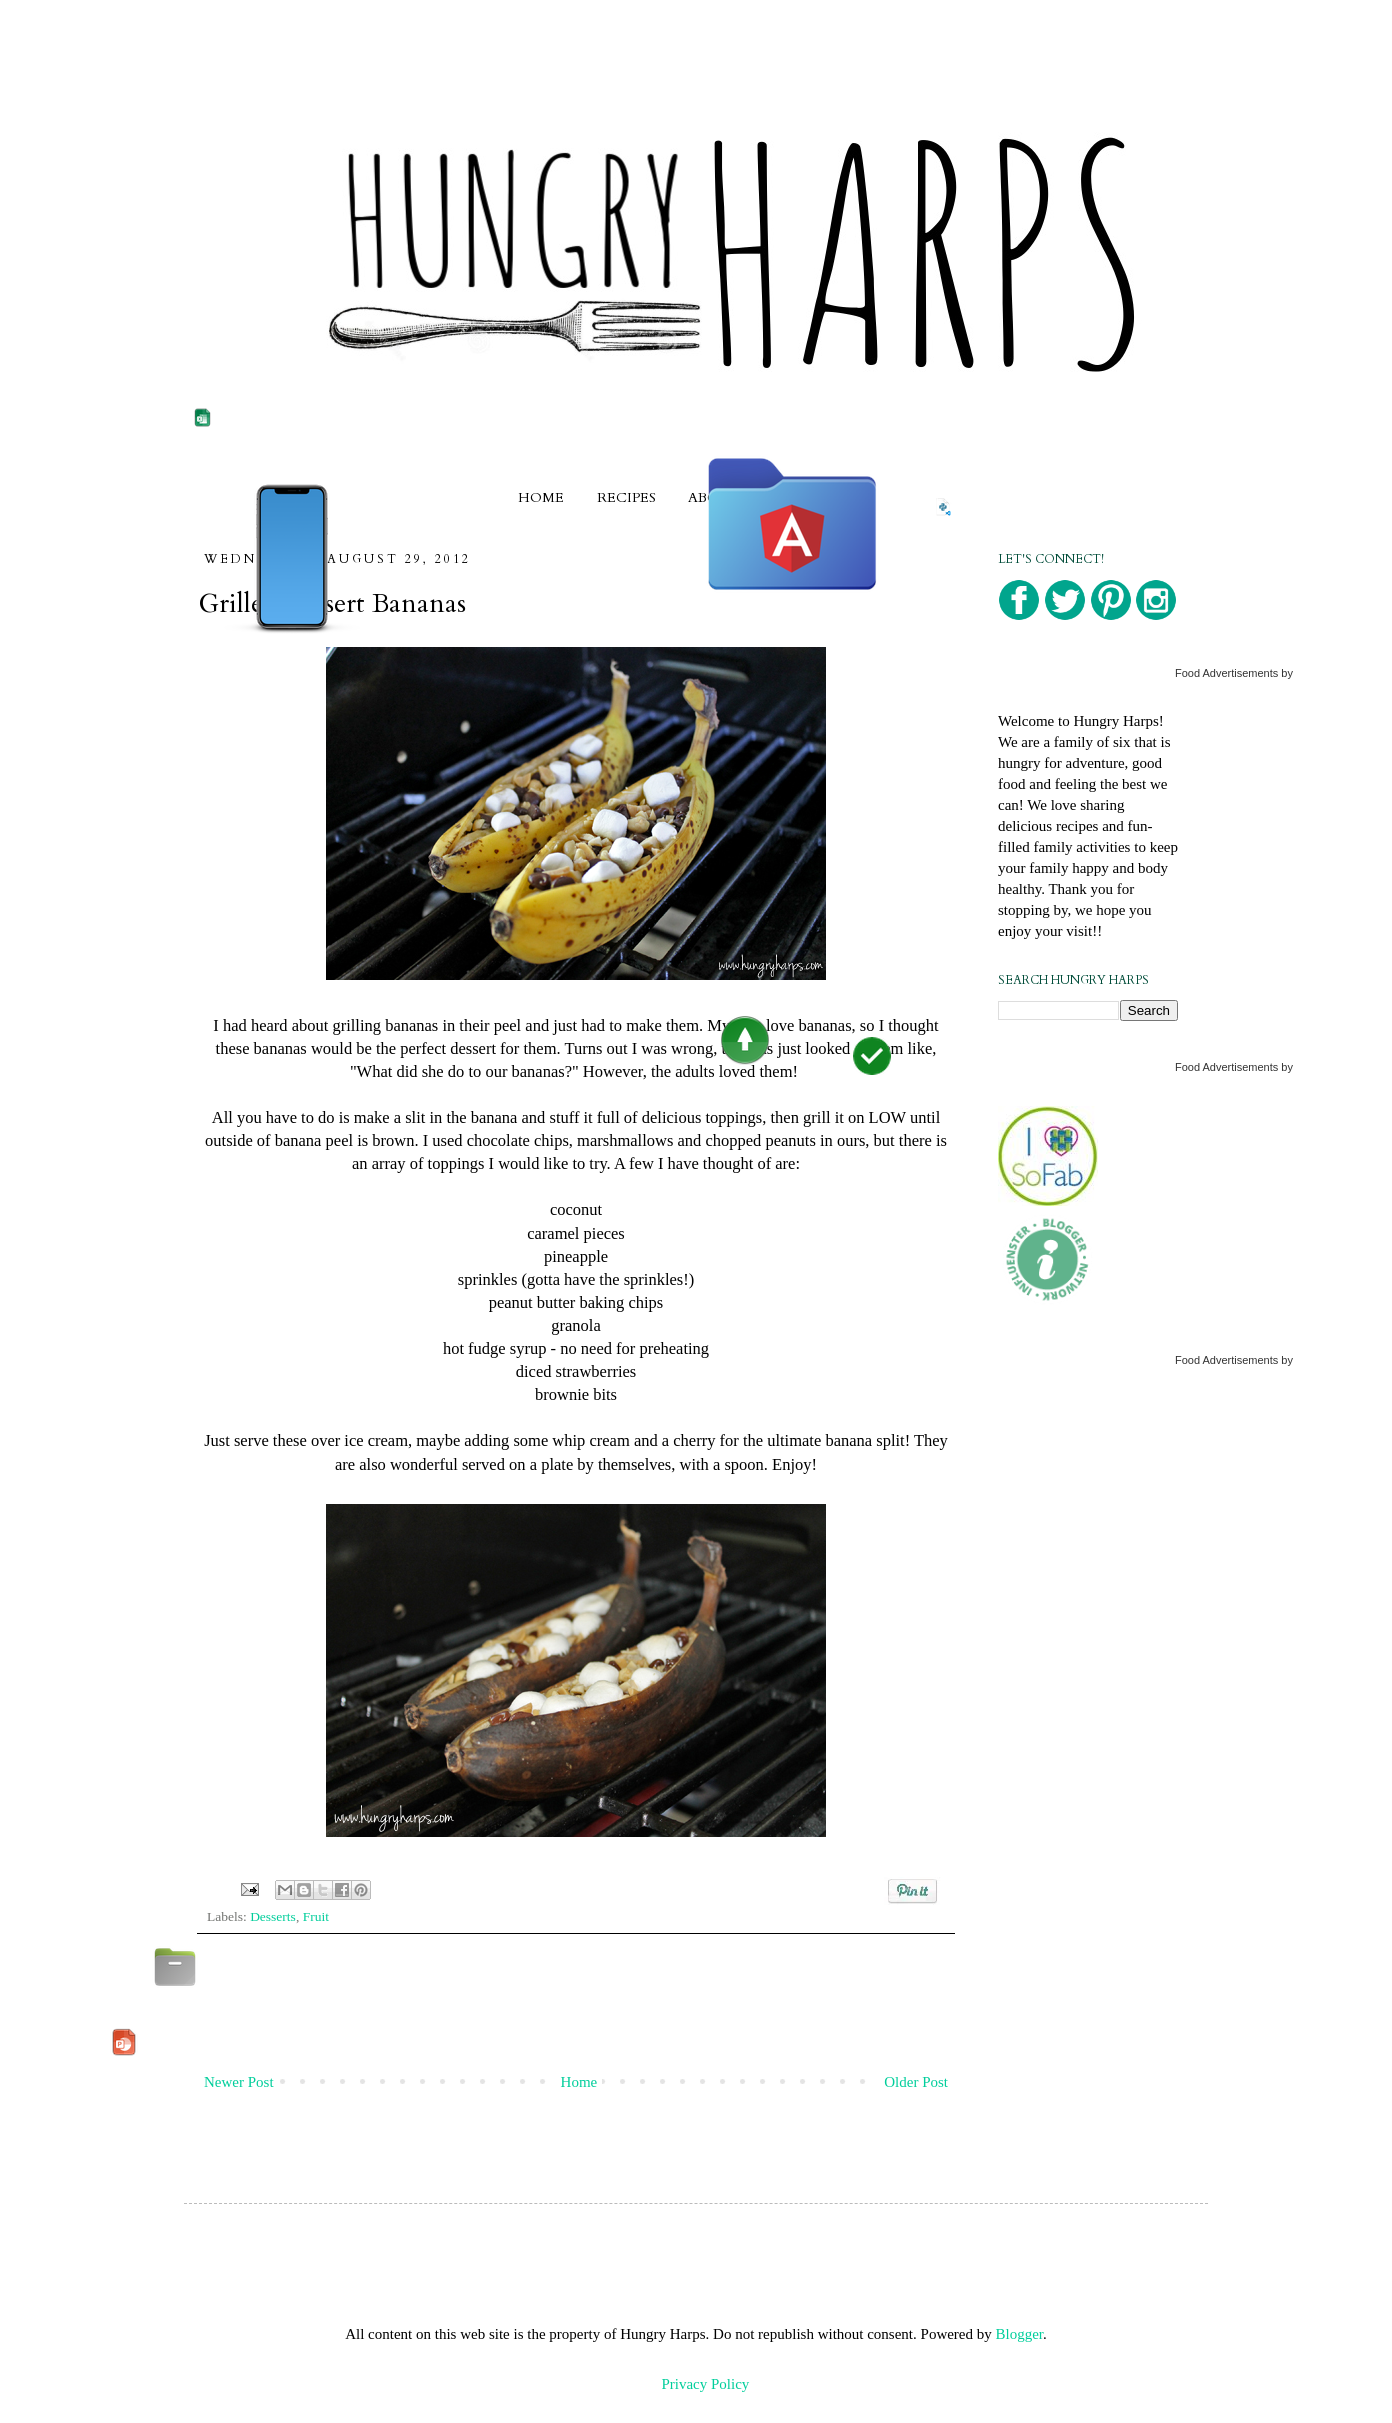  What do you see at coordinates (791, 528) in the screenshot?
I see `open folder containing Angular project files` at bounding box center [791, 528].